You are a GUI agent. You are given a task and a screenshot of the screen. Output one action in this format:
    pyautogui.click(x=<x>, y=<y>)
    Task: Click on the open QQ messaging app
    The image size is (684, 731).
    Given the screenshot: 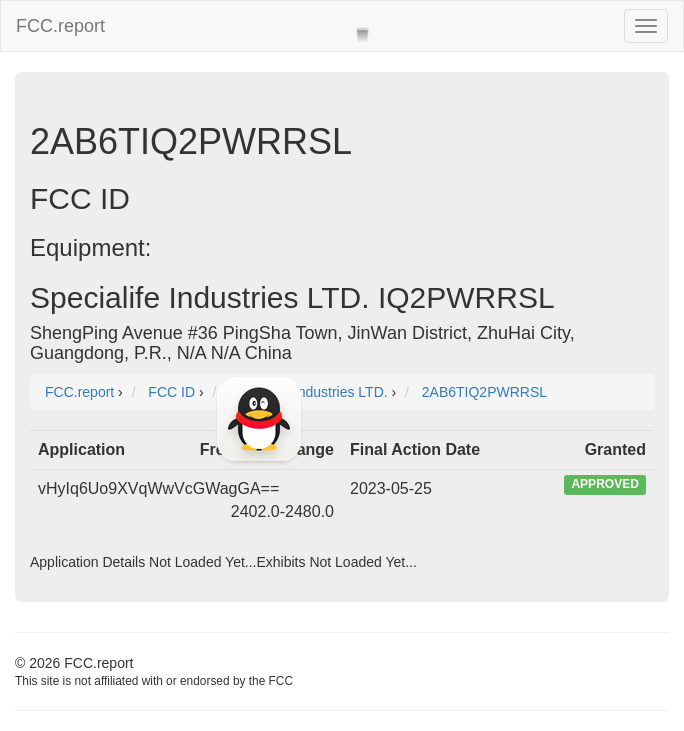 What is the action you would take?
    pyautogui.click(x=259, y=419)
    